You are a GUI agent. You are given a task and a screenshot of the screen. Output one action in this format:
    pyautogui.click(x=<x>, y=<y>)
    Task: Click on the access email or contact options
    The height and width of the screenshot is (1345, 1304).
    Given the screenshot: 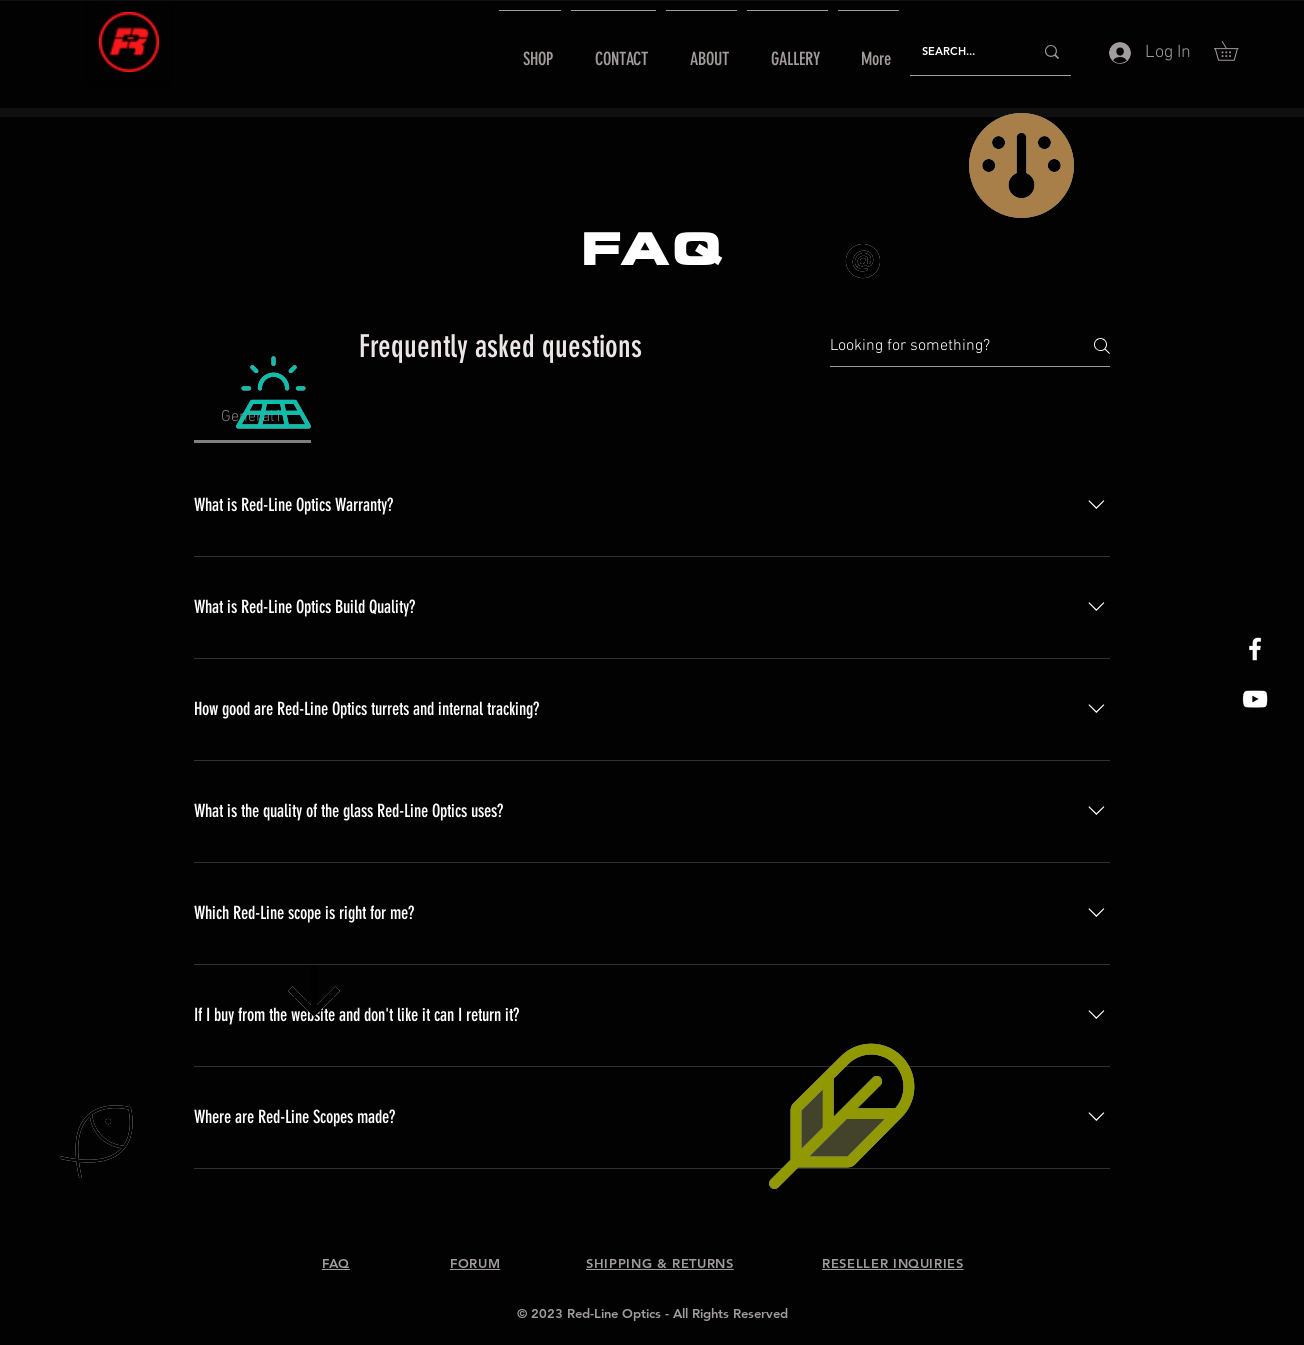 What is the action you would take?
    pyautogui.click(x=863, y=261)
    